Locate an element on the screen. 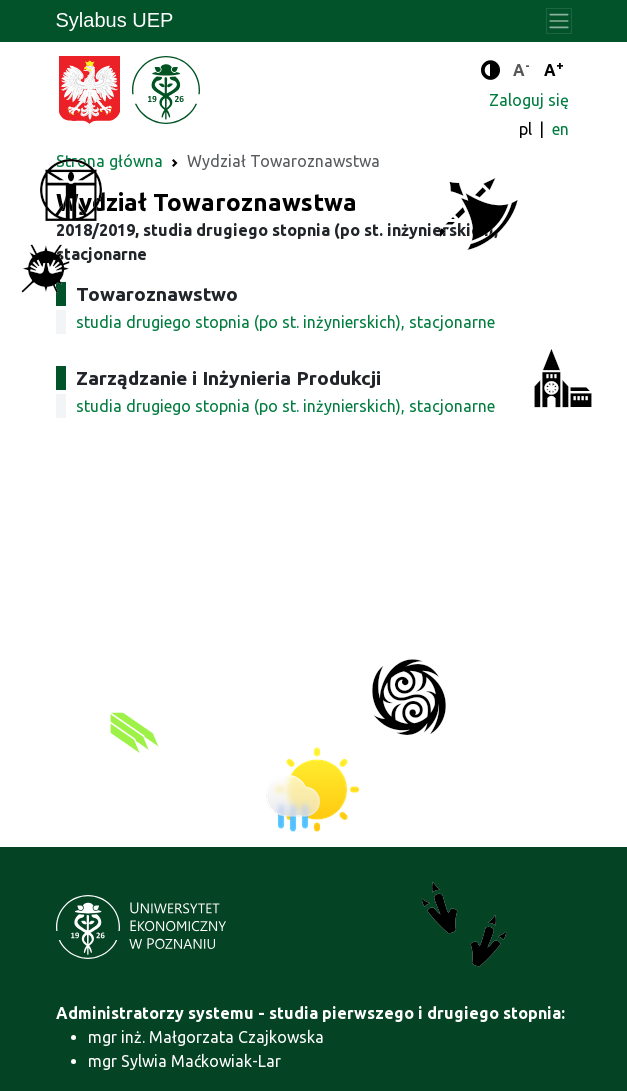 The image size is (627, 1091). view body measurements or proportions is located at coordinates (71, 190).